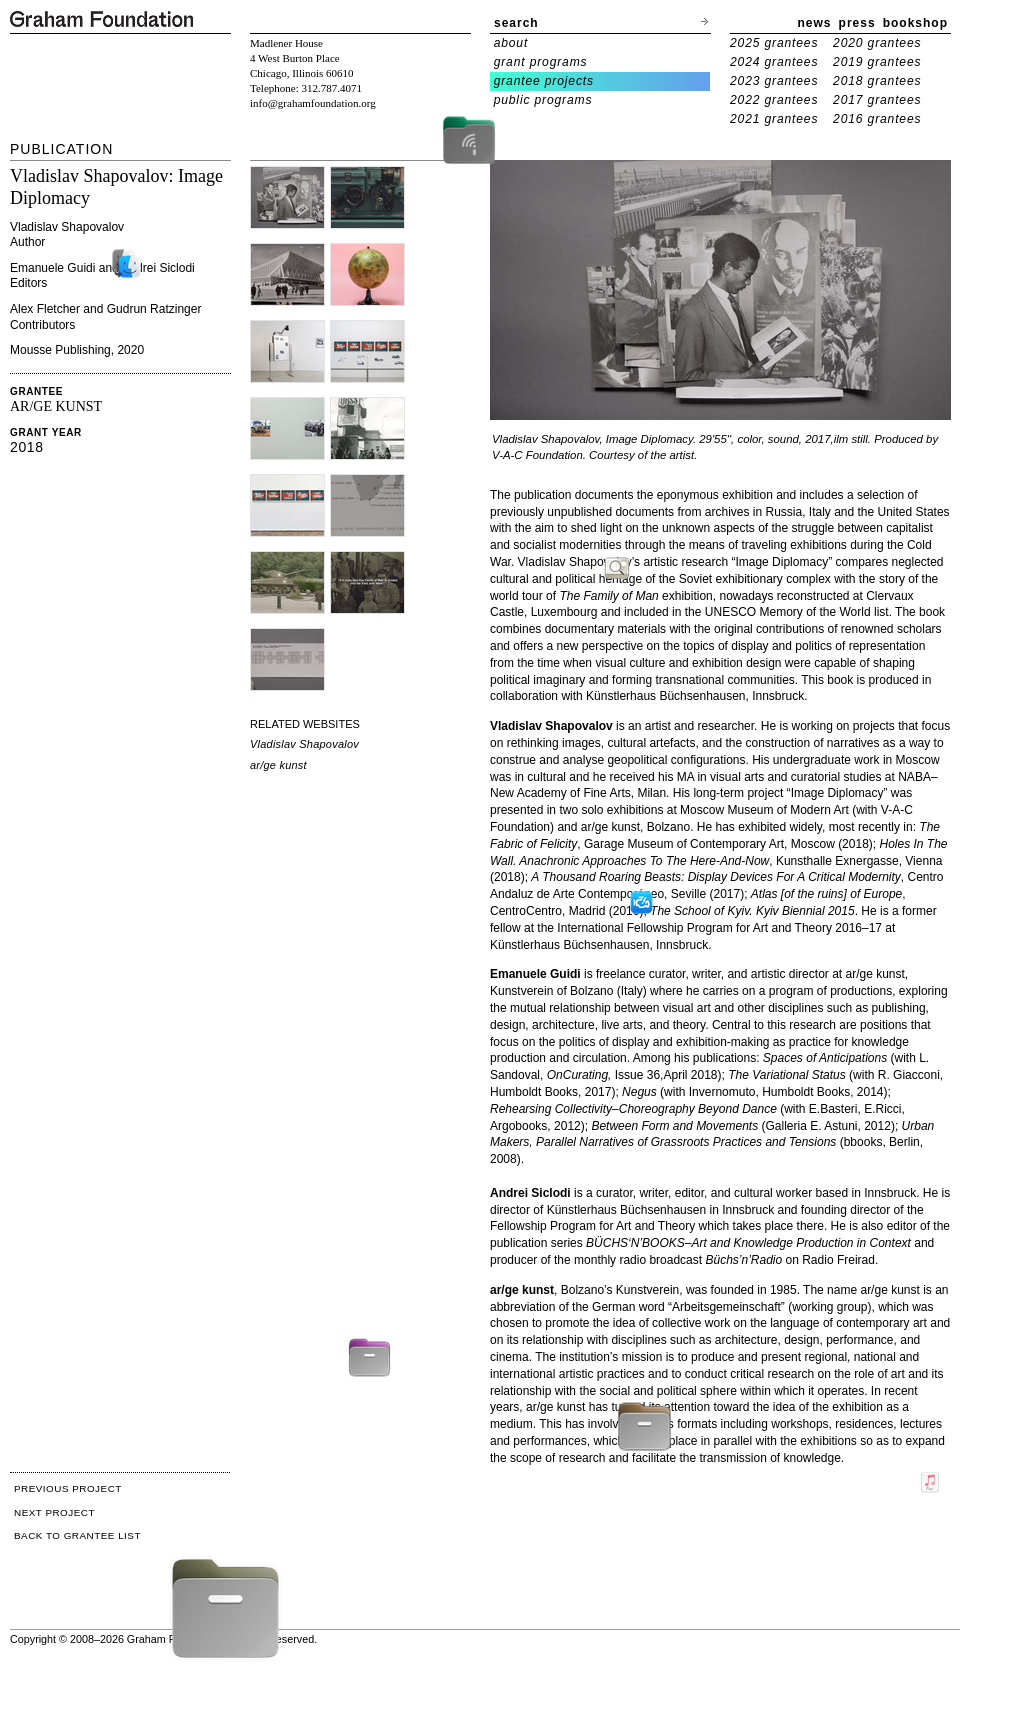 Image resolution: width=1034 pixels, height=1728 pixels. I want to click on open the Nautilus file manager, so click(225, 1608).